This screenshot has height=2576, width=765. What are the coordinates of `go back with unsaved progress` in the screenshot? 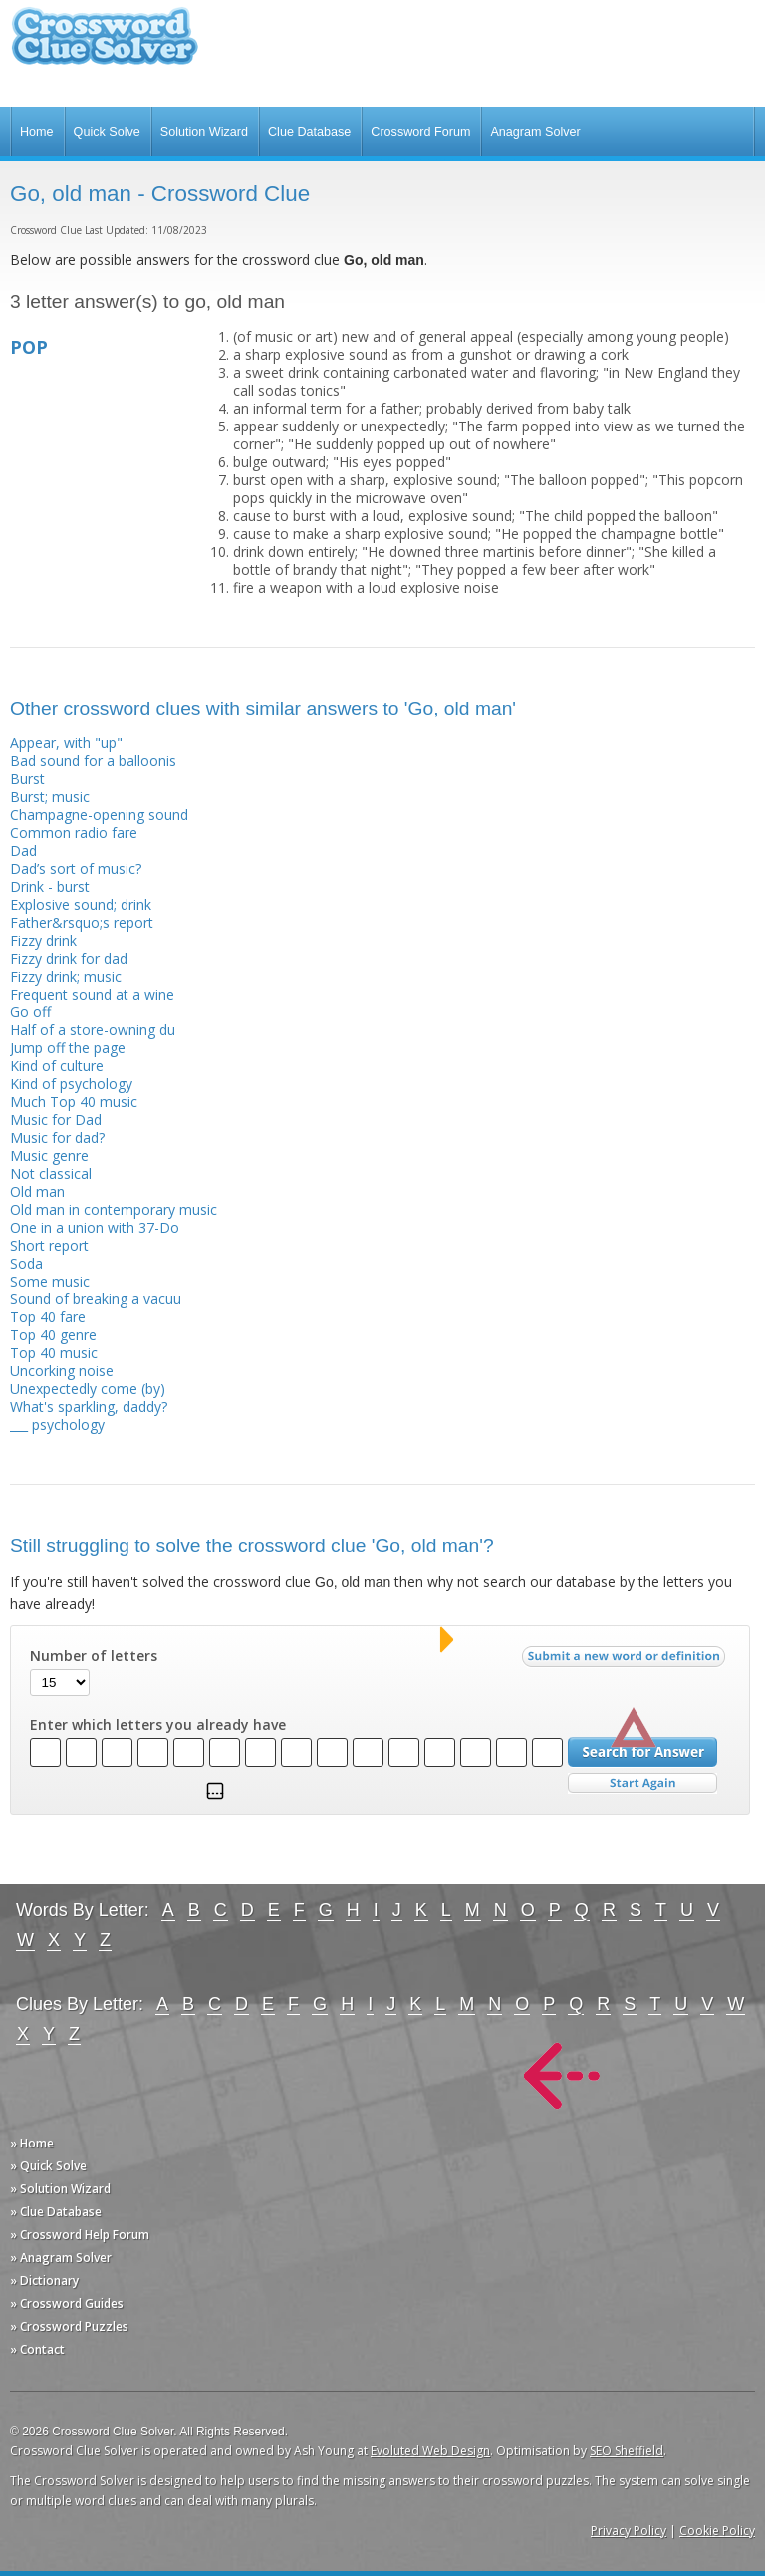 It's located at (562, 2076).